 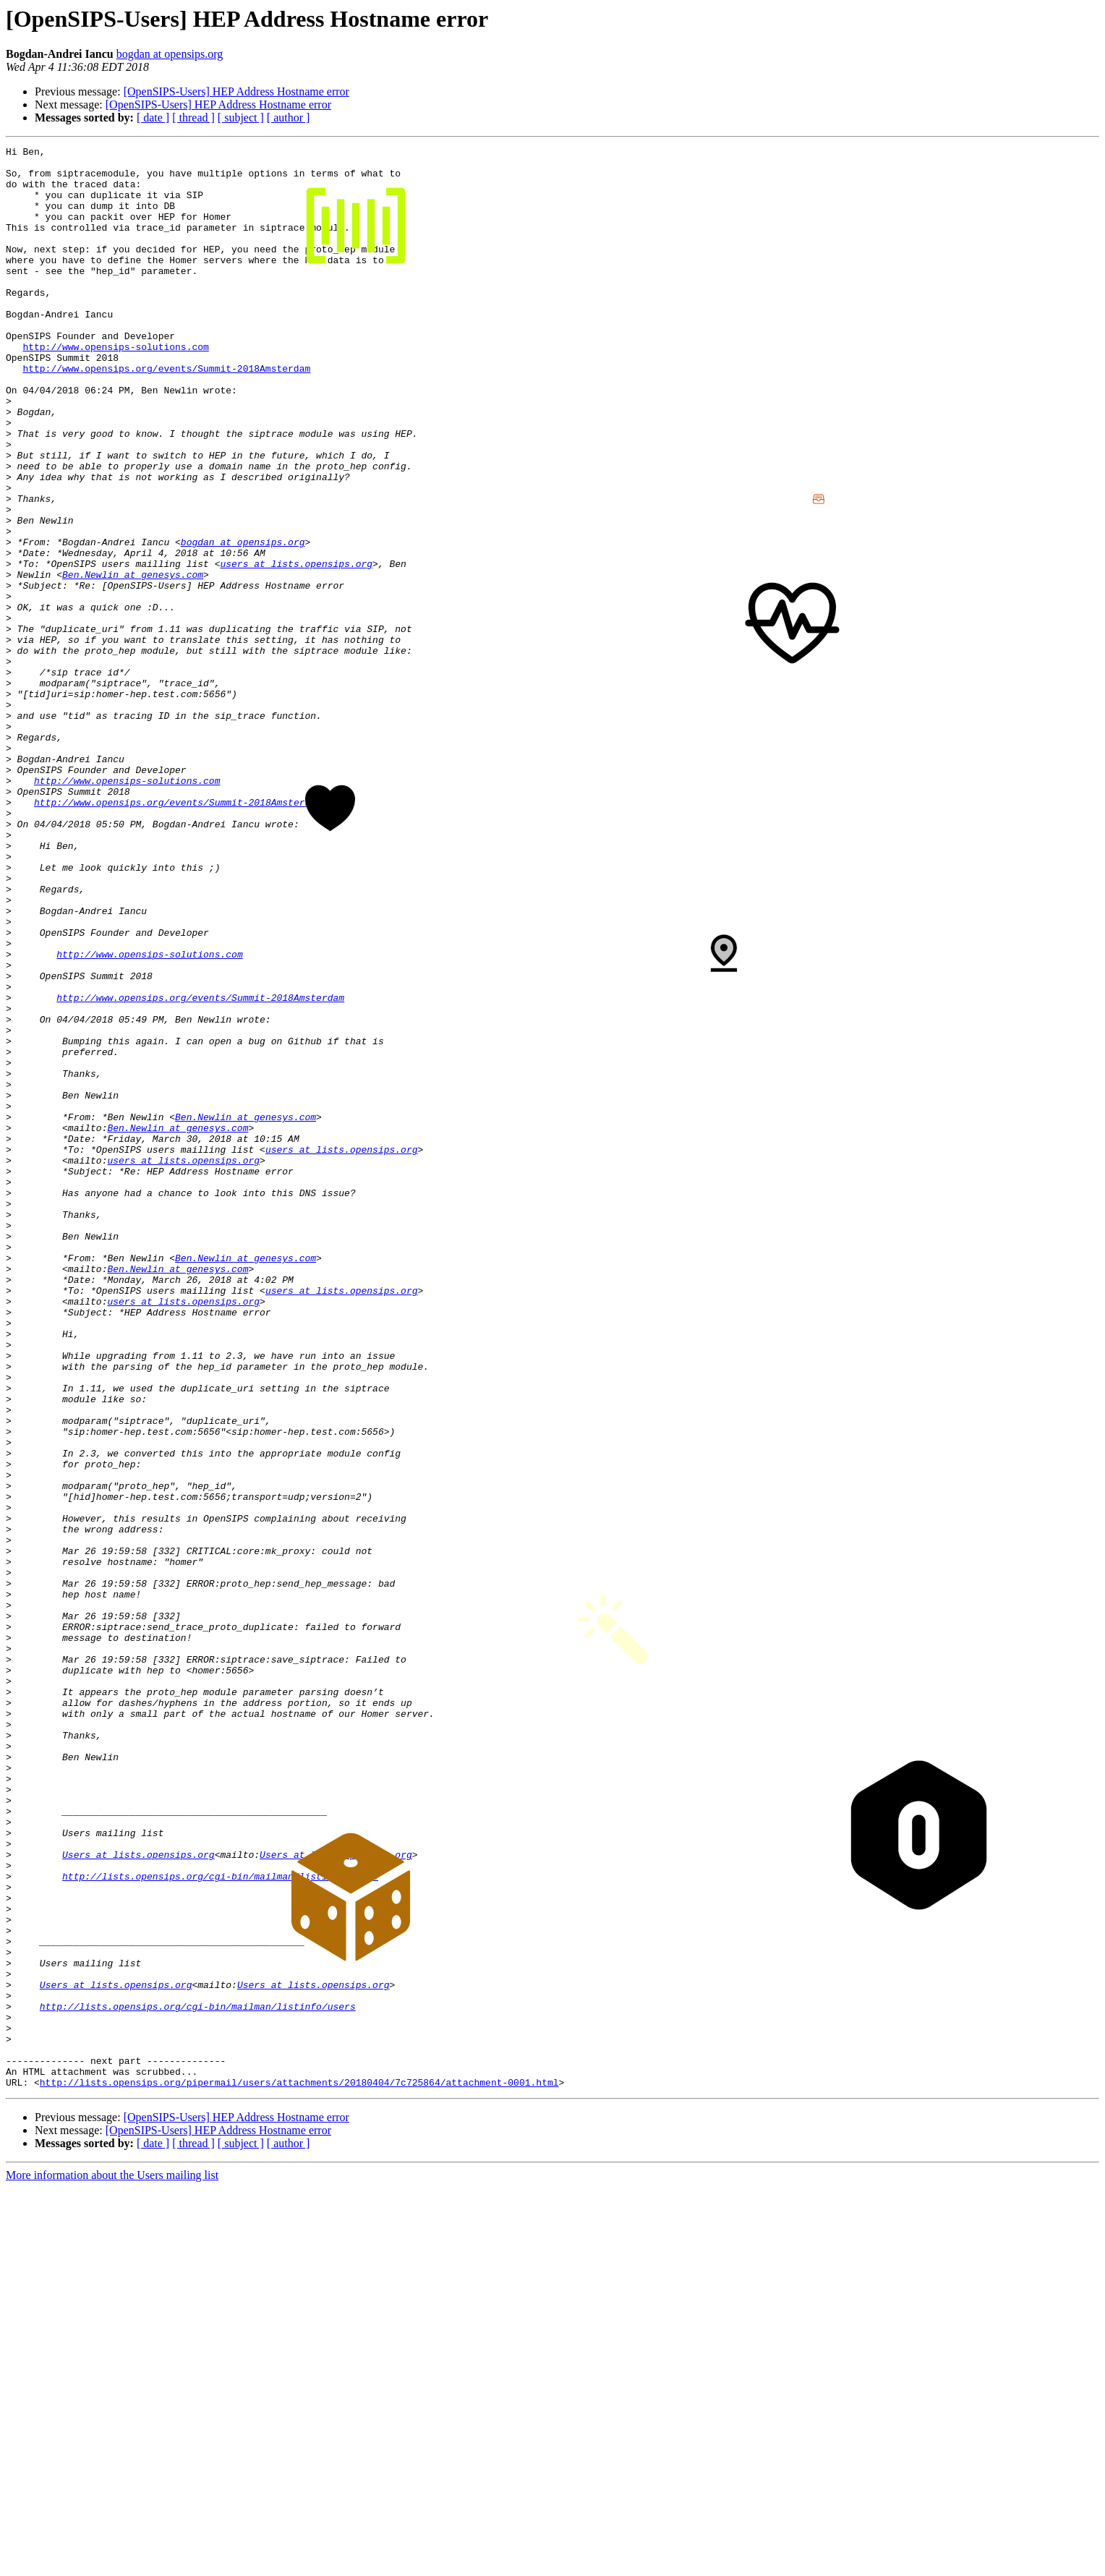 What do you see at coordinates (918, 1835) in the screenshot?
I see `indicates zero items or empty count` at bounding box center [918, 1835].